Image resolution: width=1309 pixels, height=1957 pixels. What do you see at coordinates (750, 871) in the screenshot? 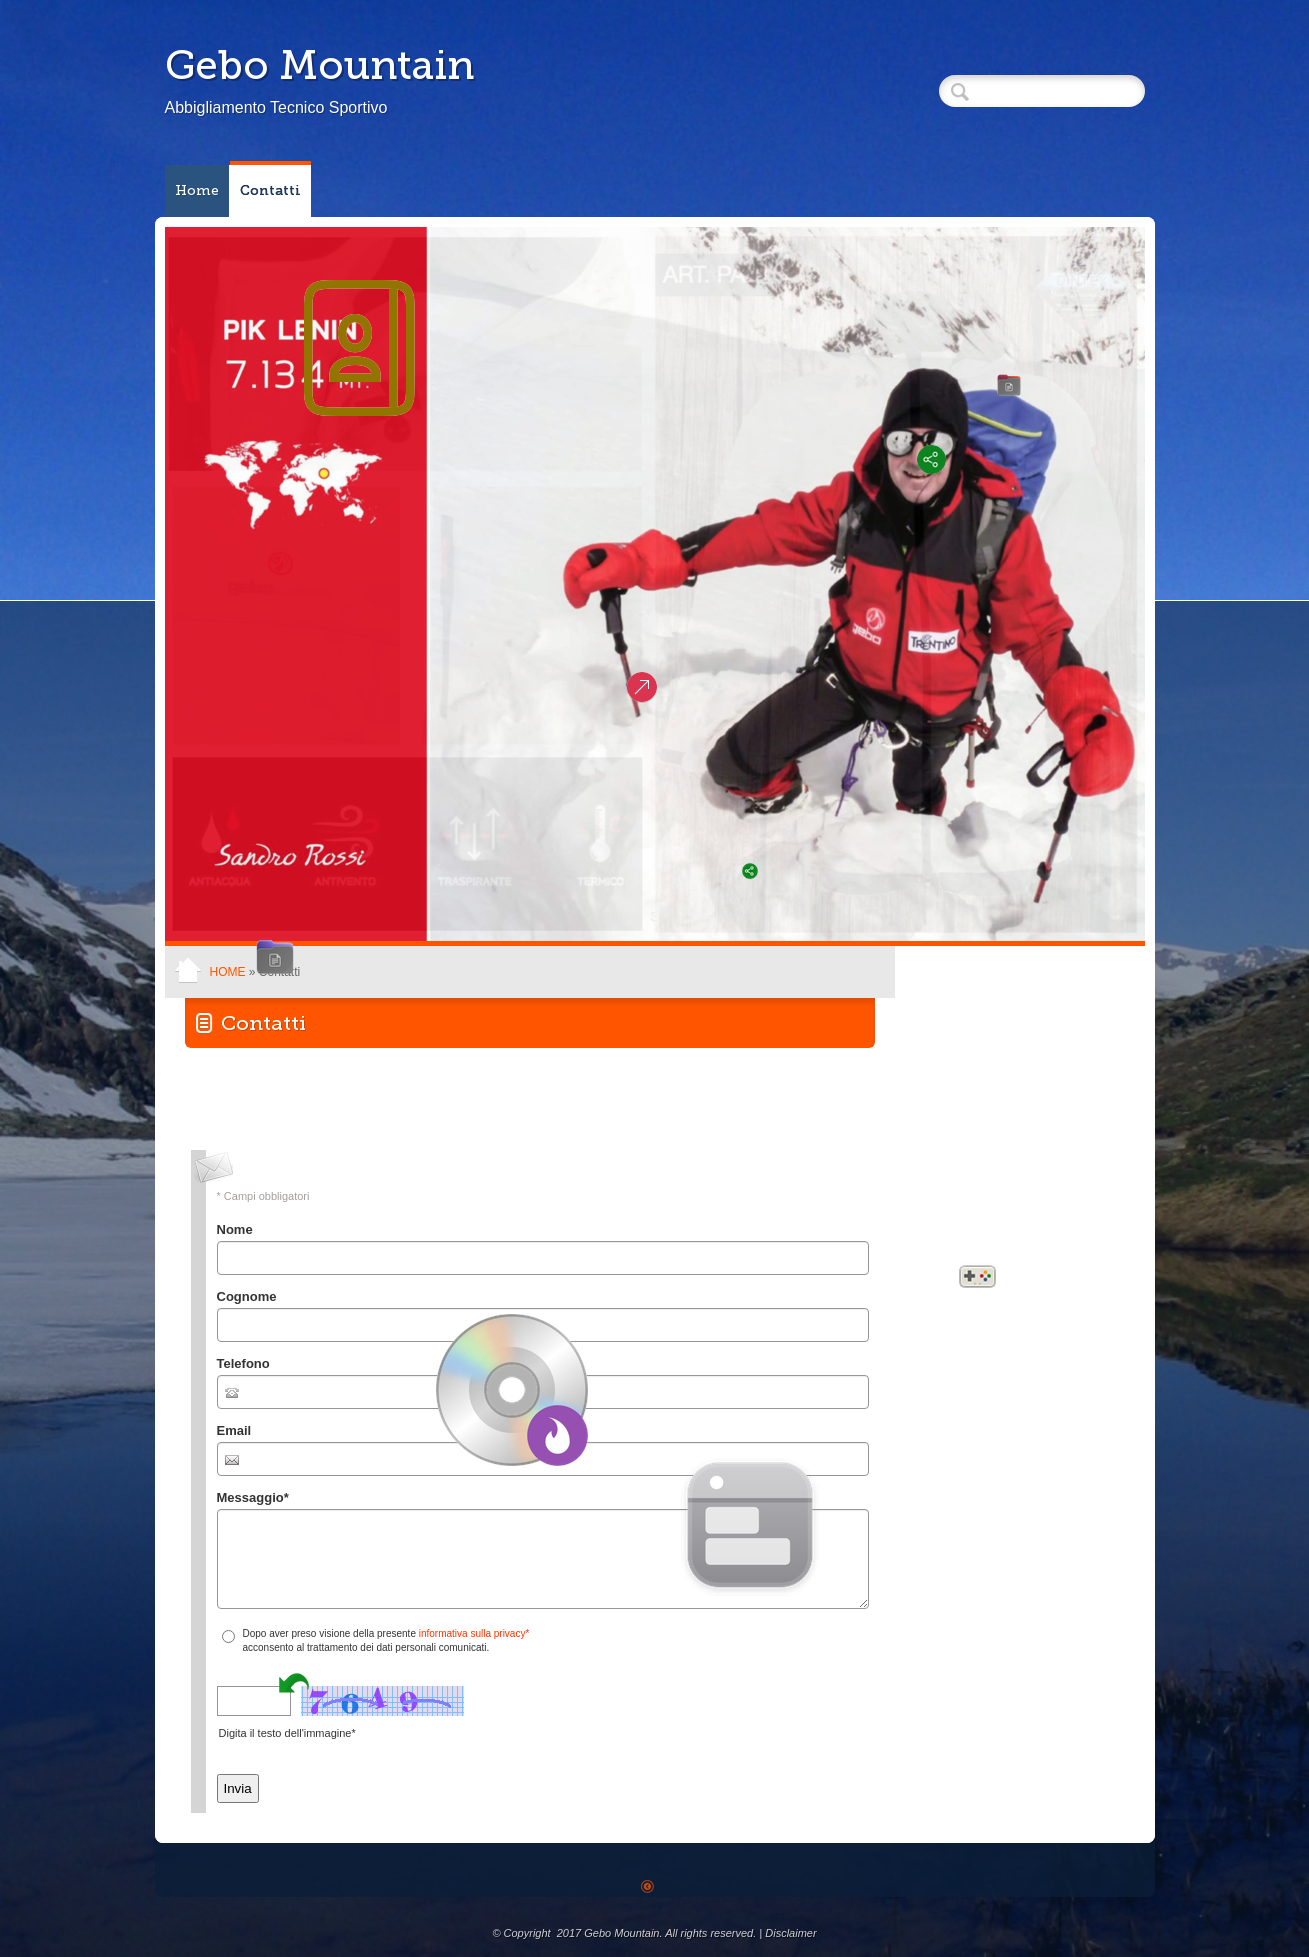
I see `access sharing and network preferences` at bounding box center [750, 871].